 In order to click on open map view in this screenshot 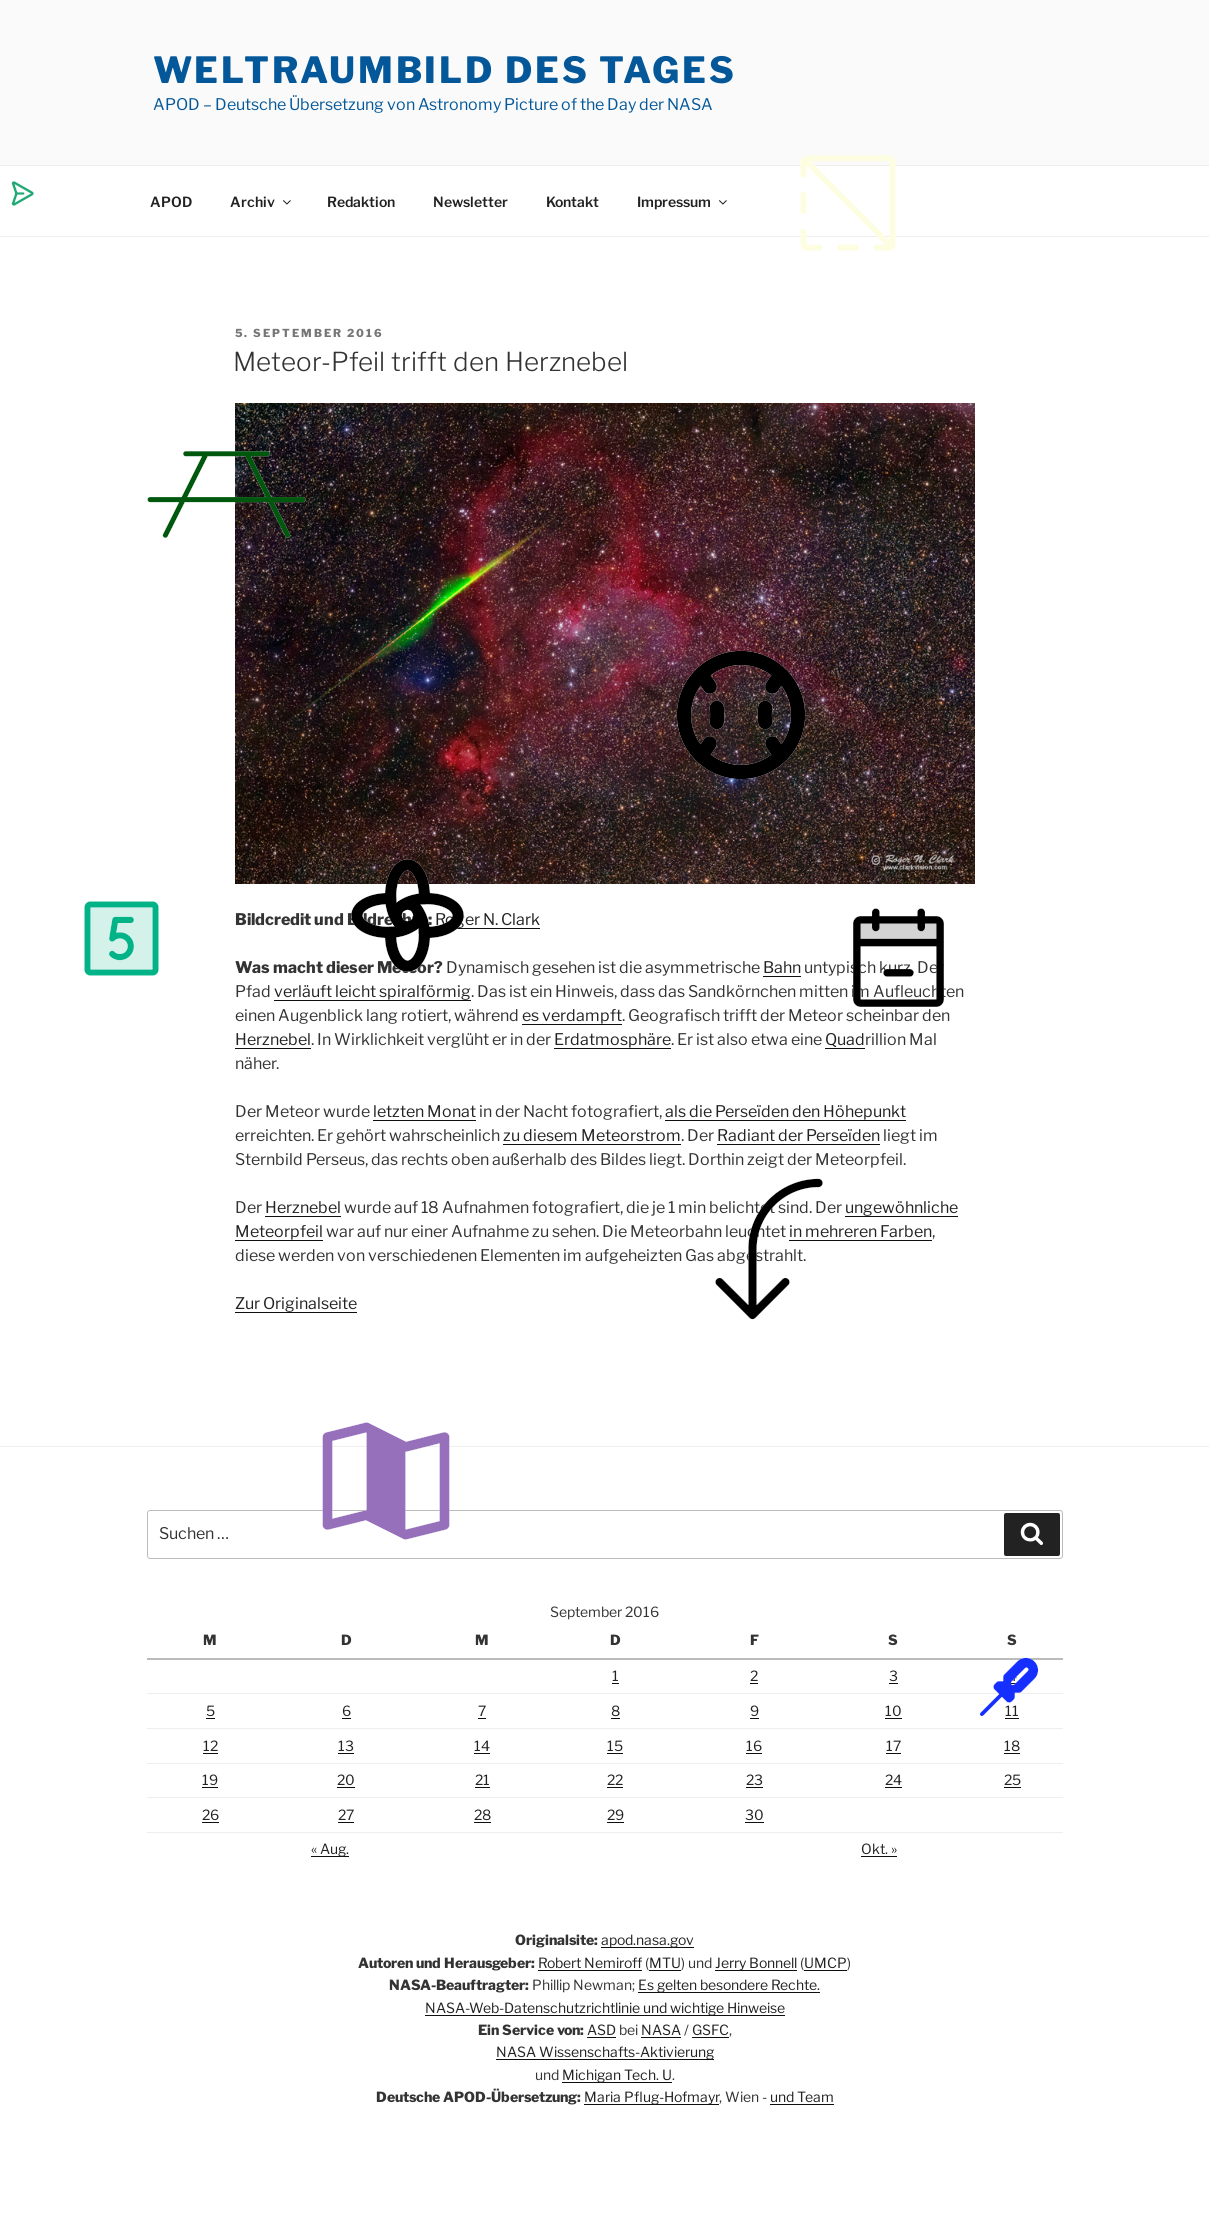, I will do `click(386, 1481)`.